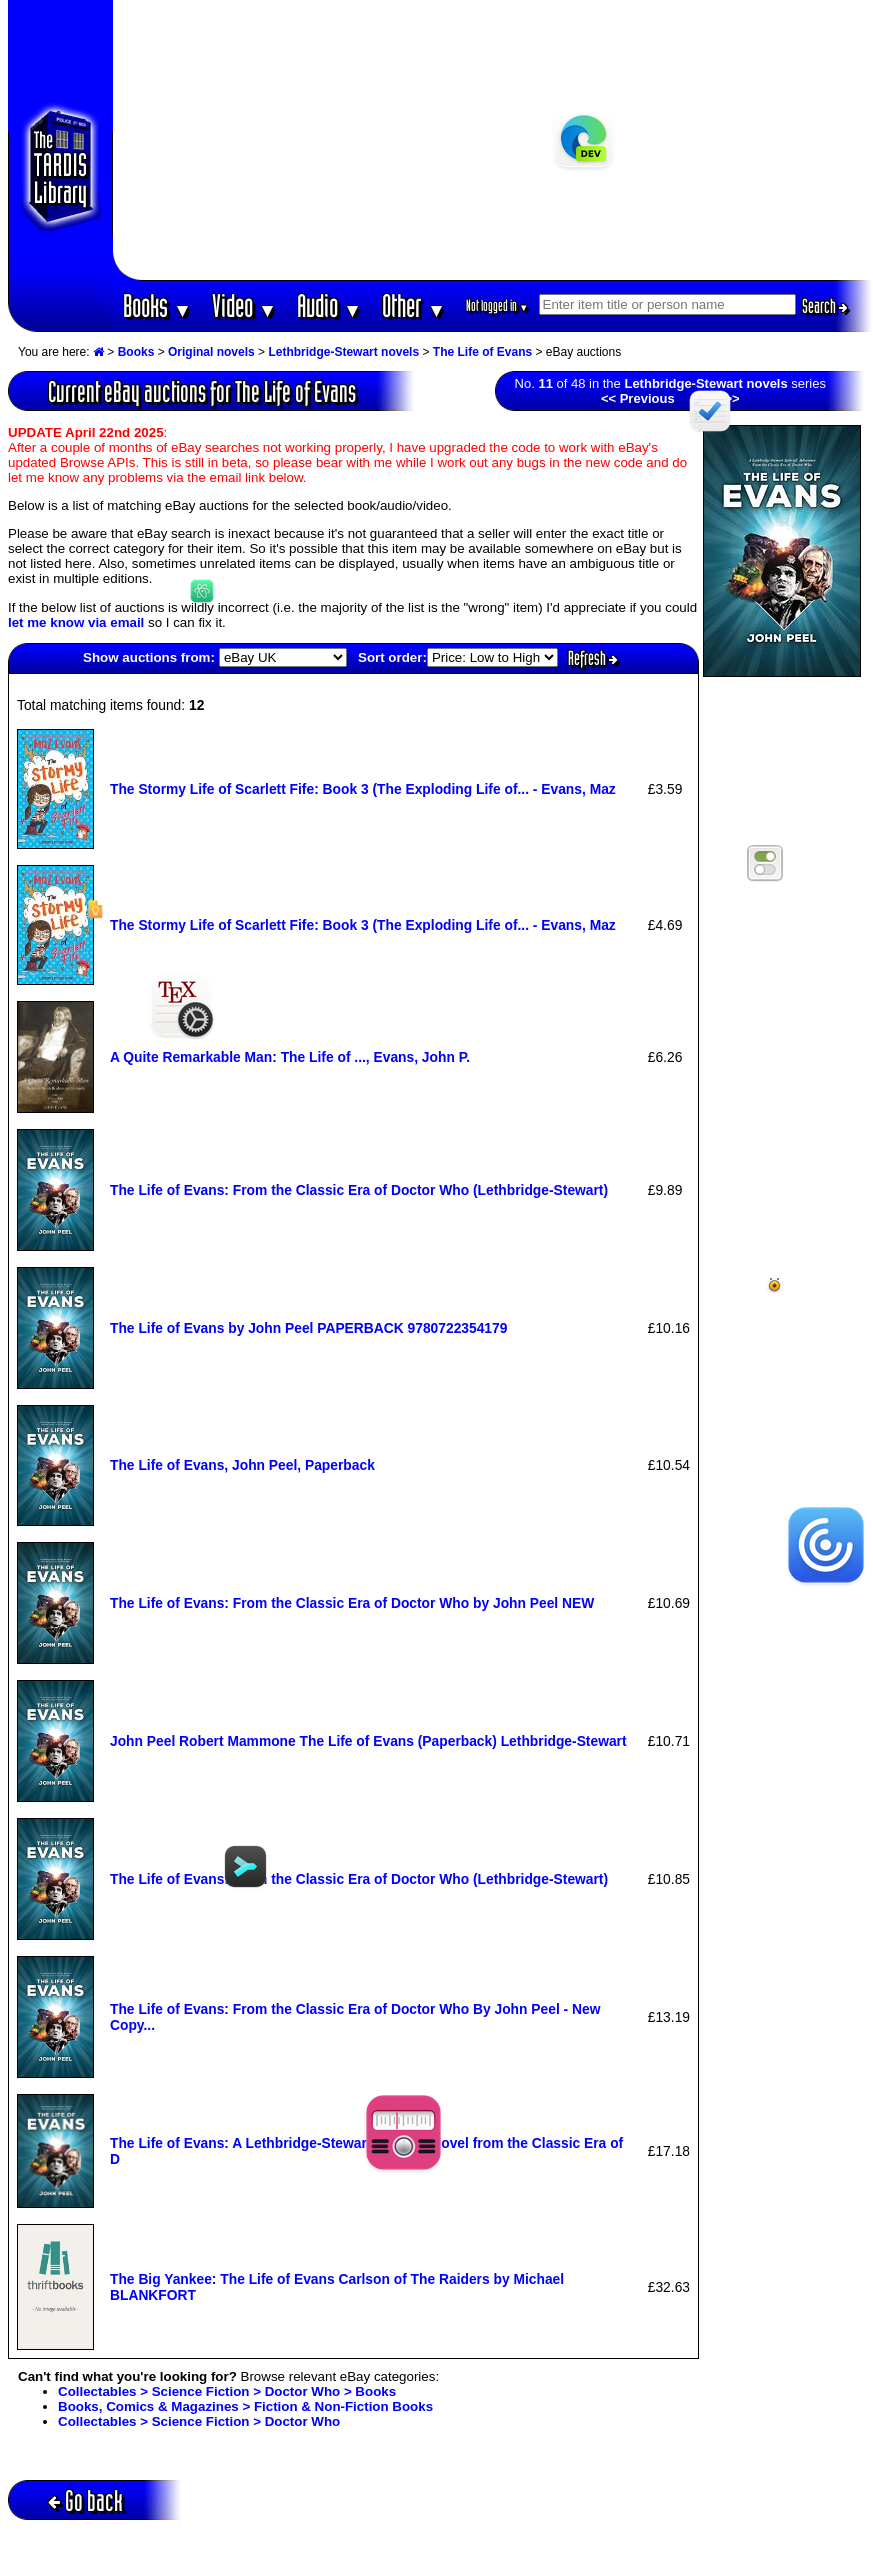  I want to click on open agenda task management app, so click(710, 411).